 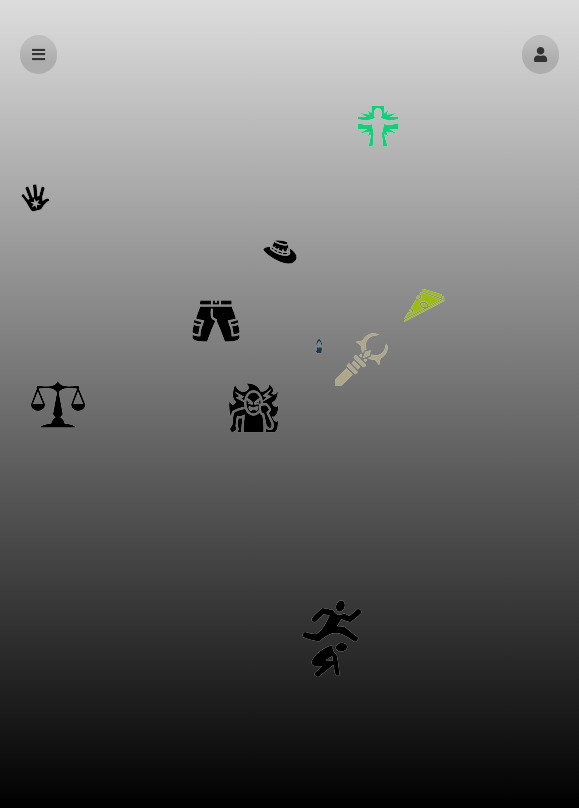 What do you see at coordinates (58, 403) in the screenshot?
I see `access legal or terms of service information` at bounding box center [58, 403].